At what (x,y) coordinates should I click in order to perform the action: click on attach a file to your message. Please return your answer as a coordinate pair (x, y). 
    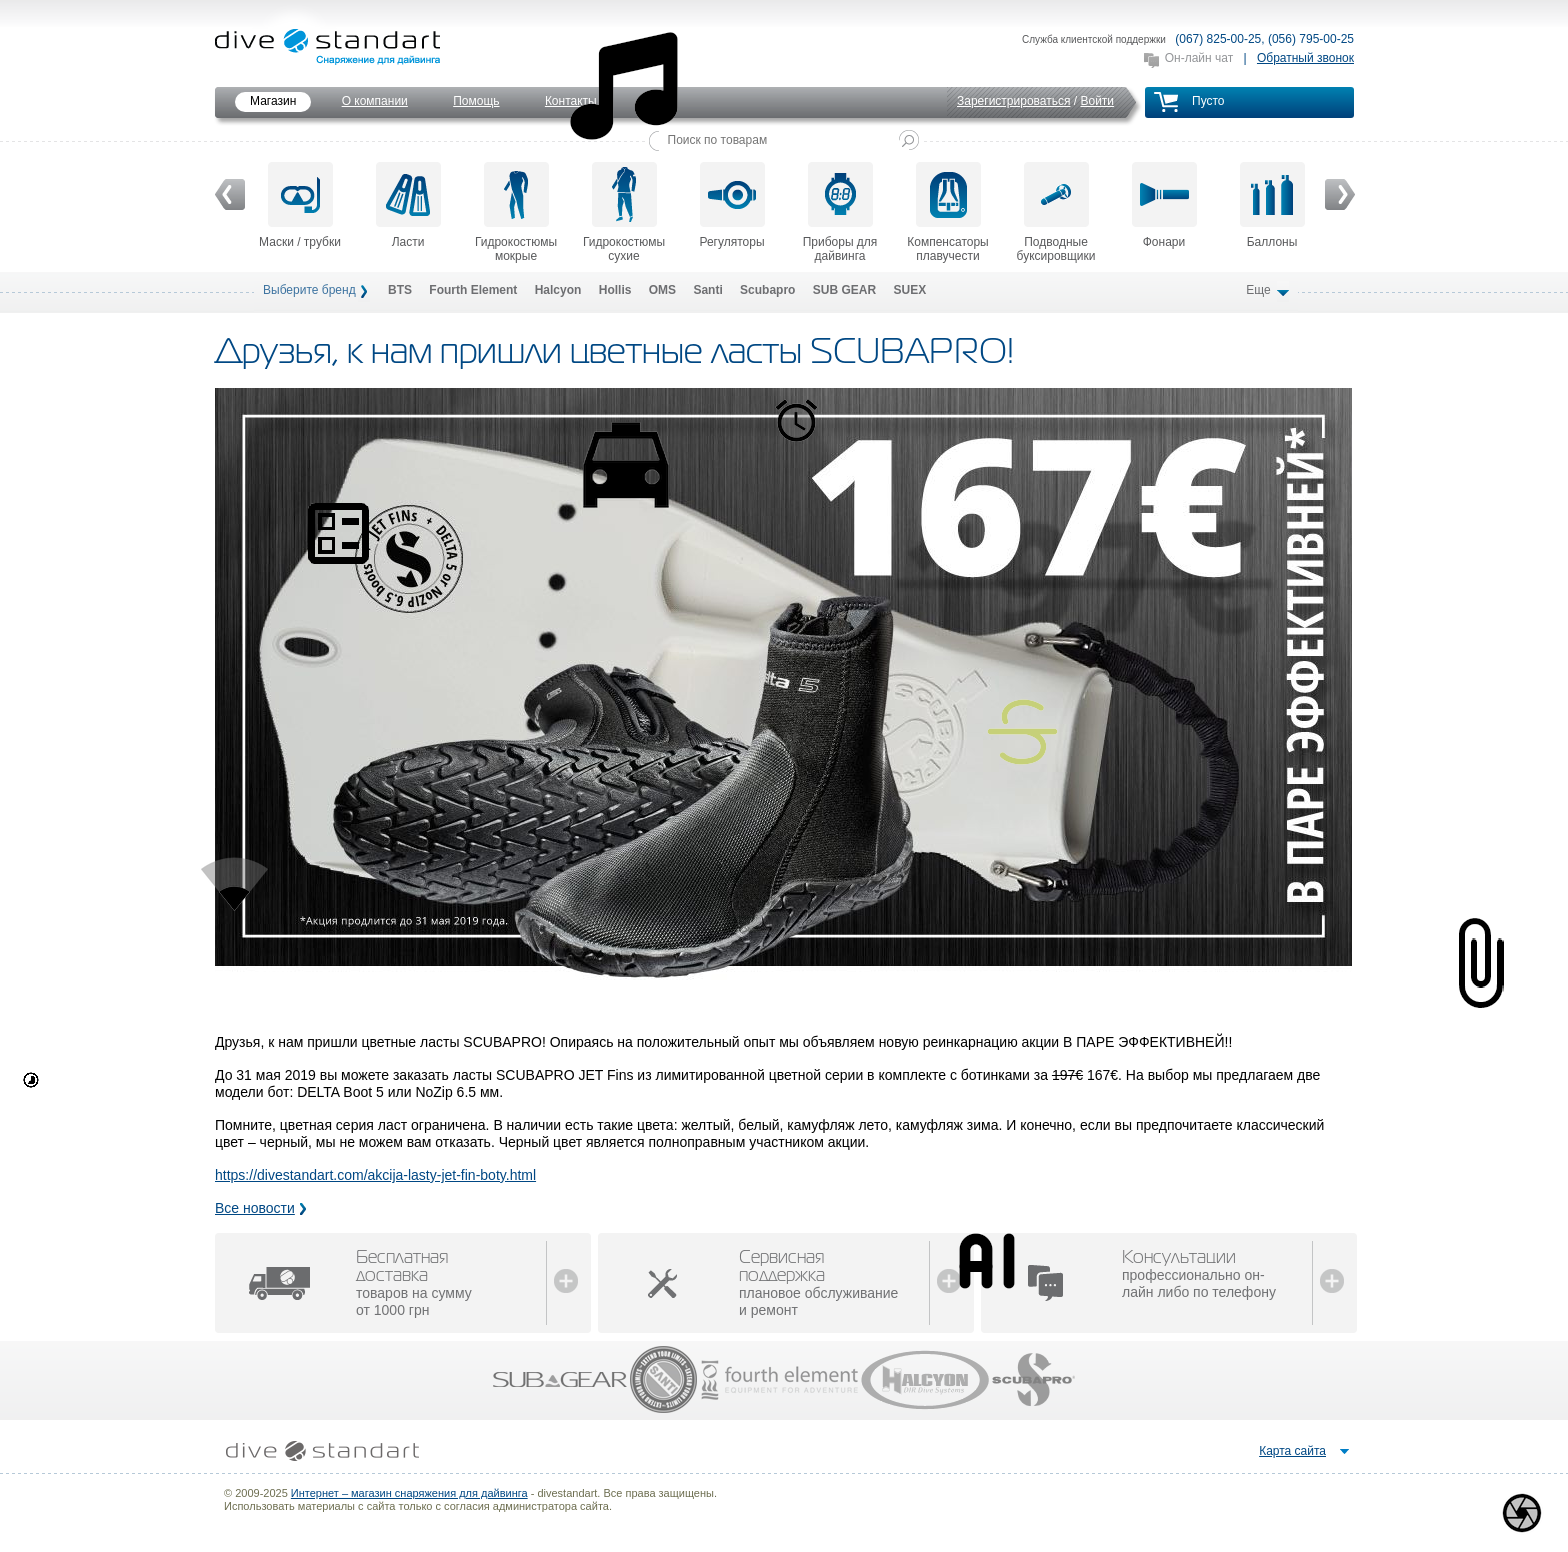
    Looking at the image, I should click on (1479, 963).